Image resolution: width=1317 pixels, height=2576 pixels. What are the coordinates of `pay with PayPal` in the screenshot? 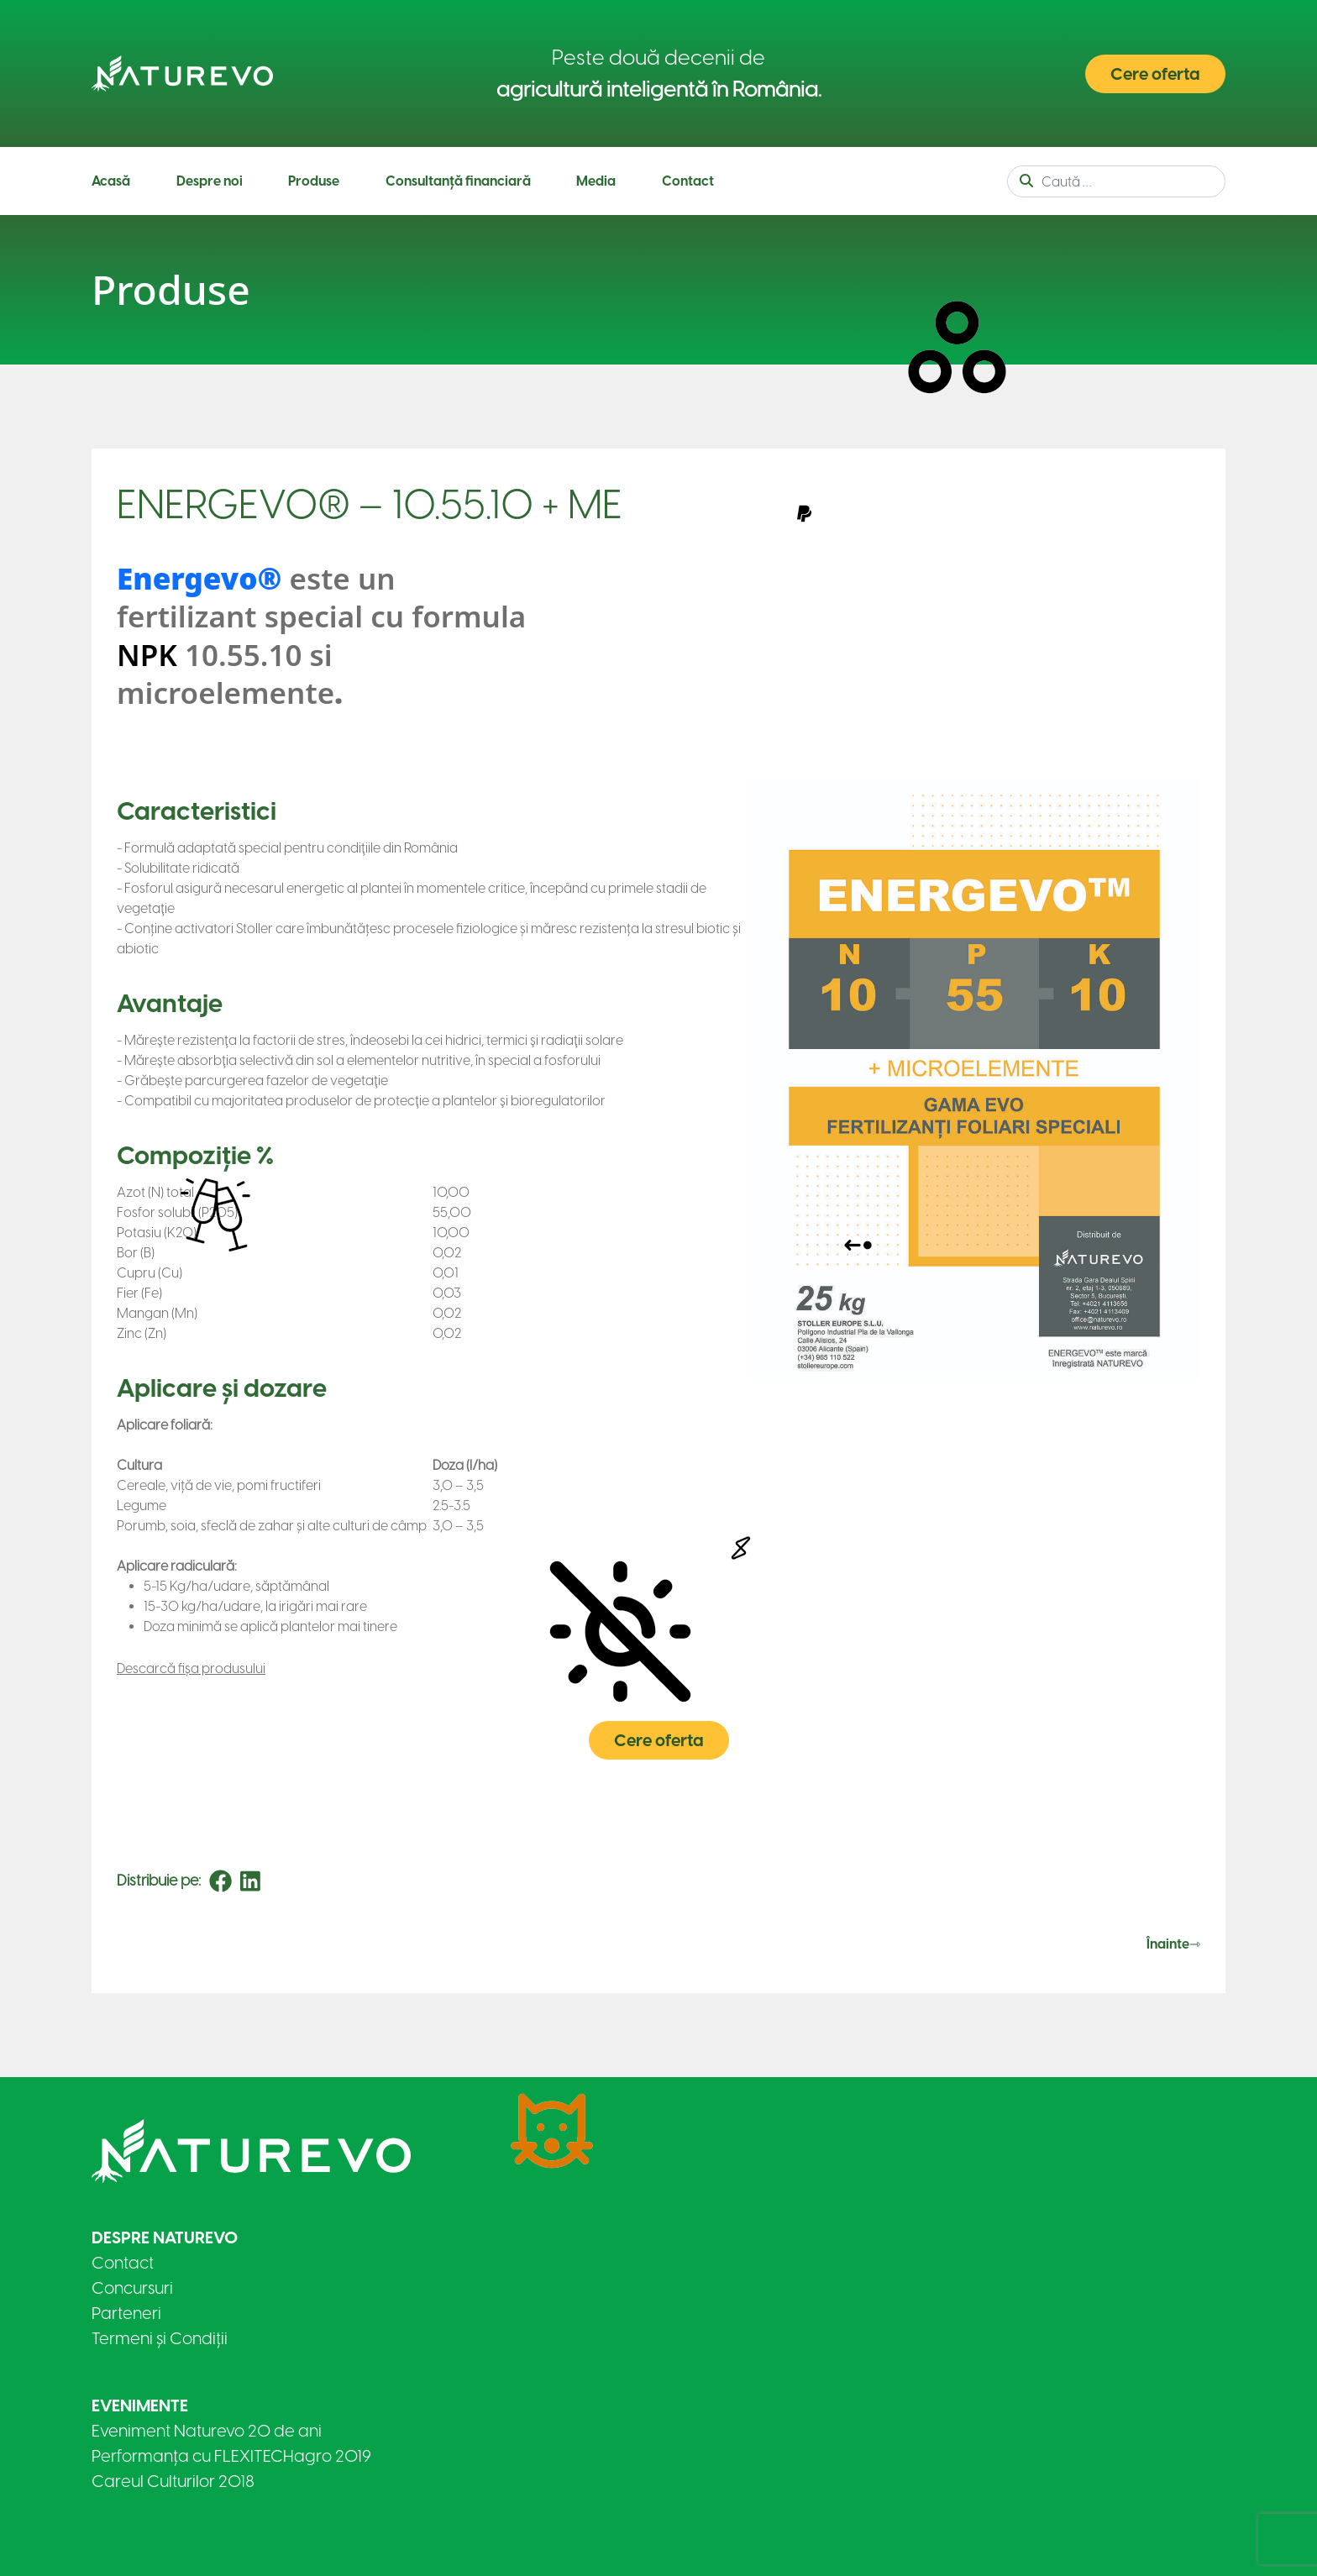 It's located at (804, 513).